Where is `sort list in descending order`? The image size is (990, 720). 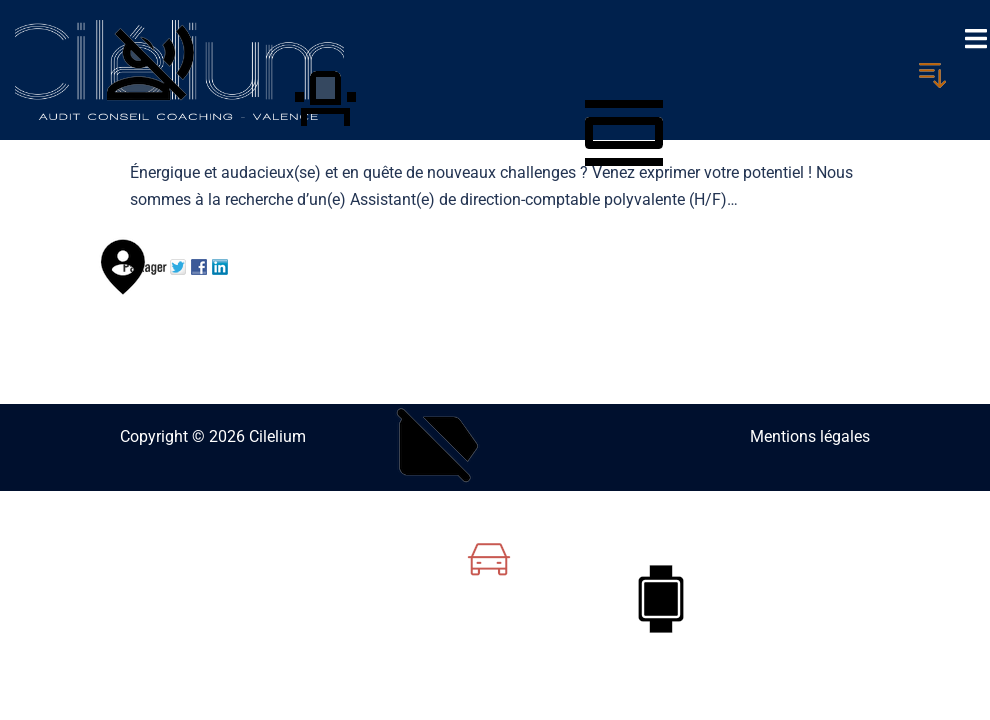 sort list in descending order is located at coordinates (932, 74).